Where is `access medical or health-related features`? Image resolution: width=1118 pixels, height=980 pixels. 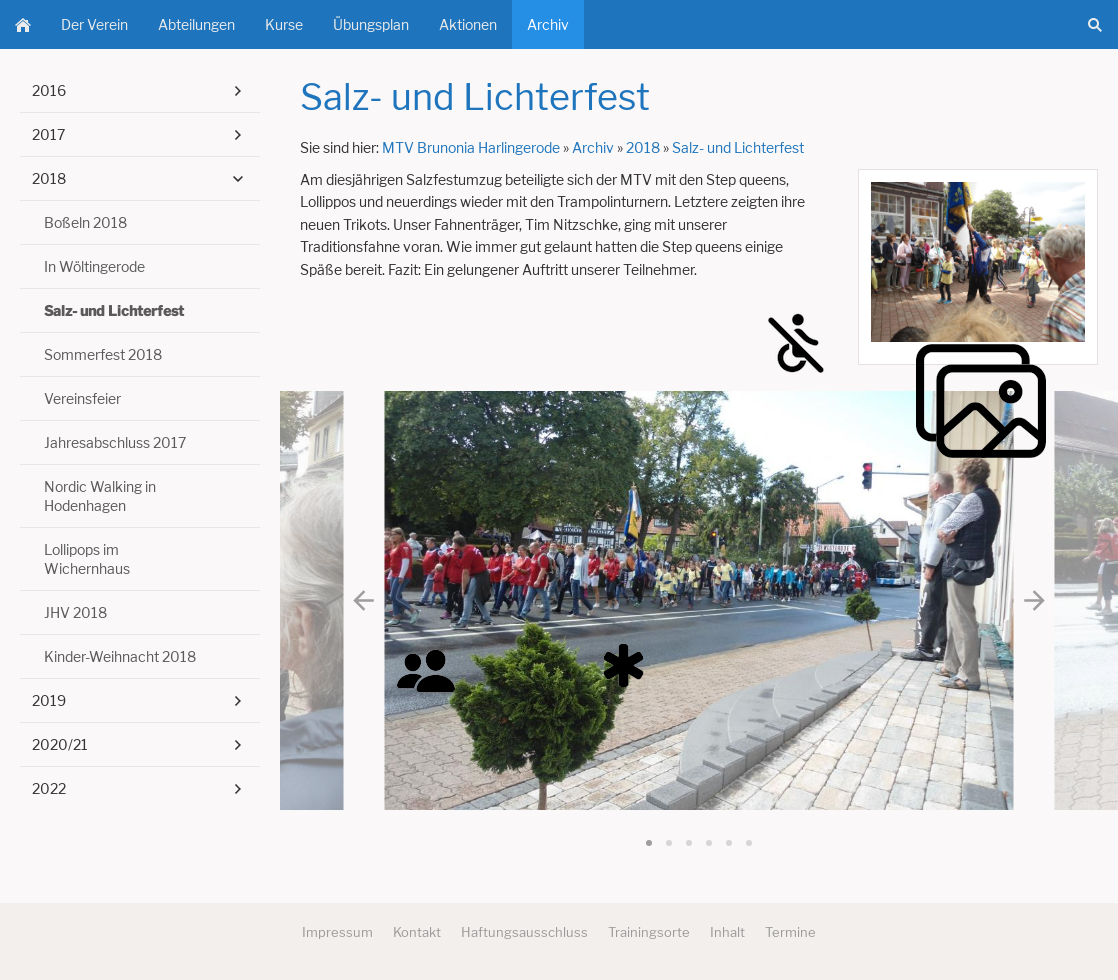 access medical or health-related features is located at coordinates (623, 665).